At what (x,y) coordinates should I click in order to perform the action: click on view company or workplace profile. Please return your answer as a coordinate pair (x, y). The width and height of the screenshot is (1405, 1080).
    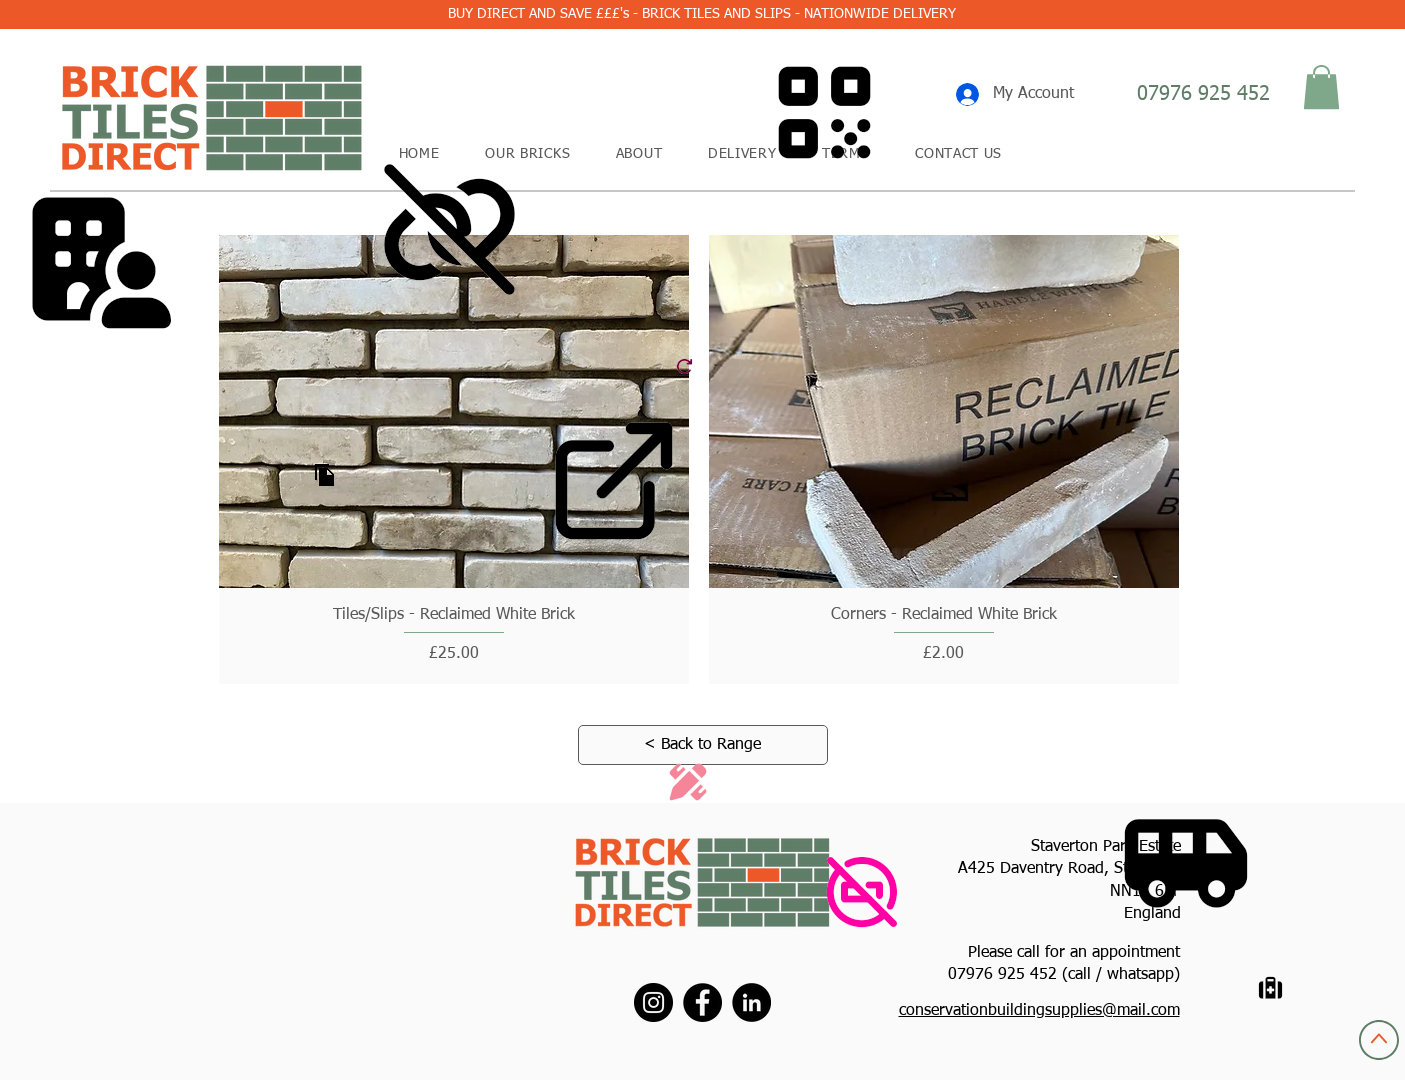
    Looking at the image, I should click on (94, 259).